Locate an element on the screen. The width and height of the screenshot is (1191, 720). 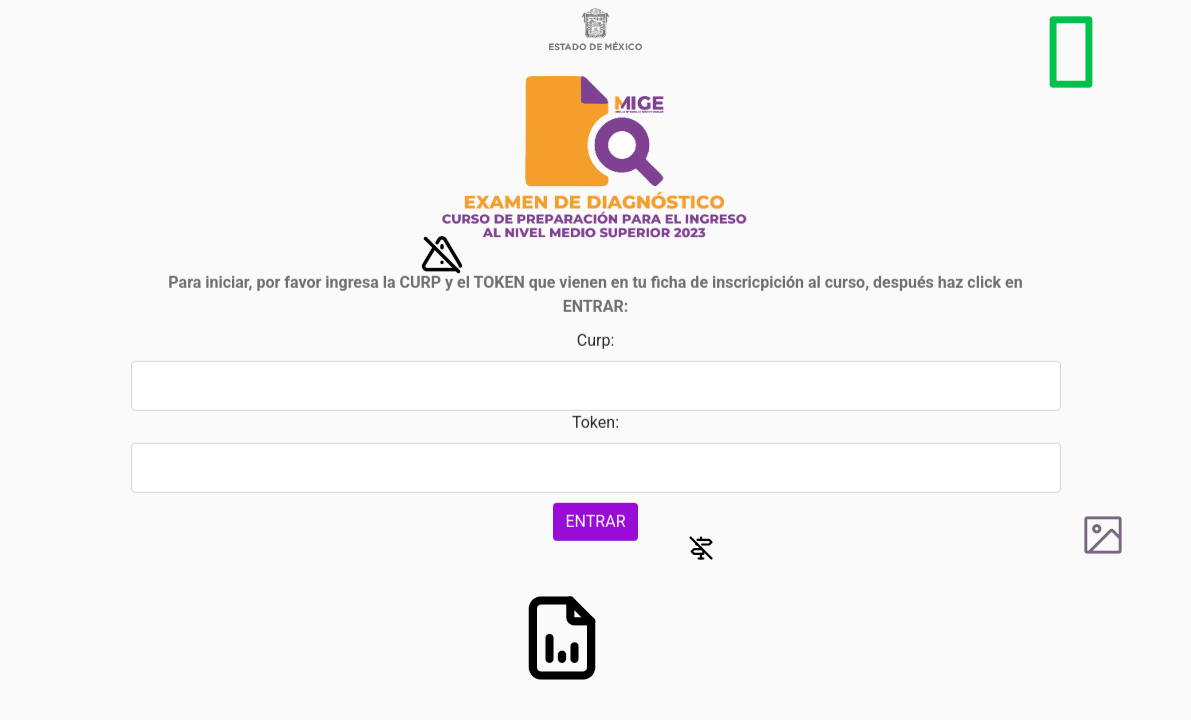
dismiss or disable warning notifications is located at coordinates (442, 255).